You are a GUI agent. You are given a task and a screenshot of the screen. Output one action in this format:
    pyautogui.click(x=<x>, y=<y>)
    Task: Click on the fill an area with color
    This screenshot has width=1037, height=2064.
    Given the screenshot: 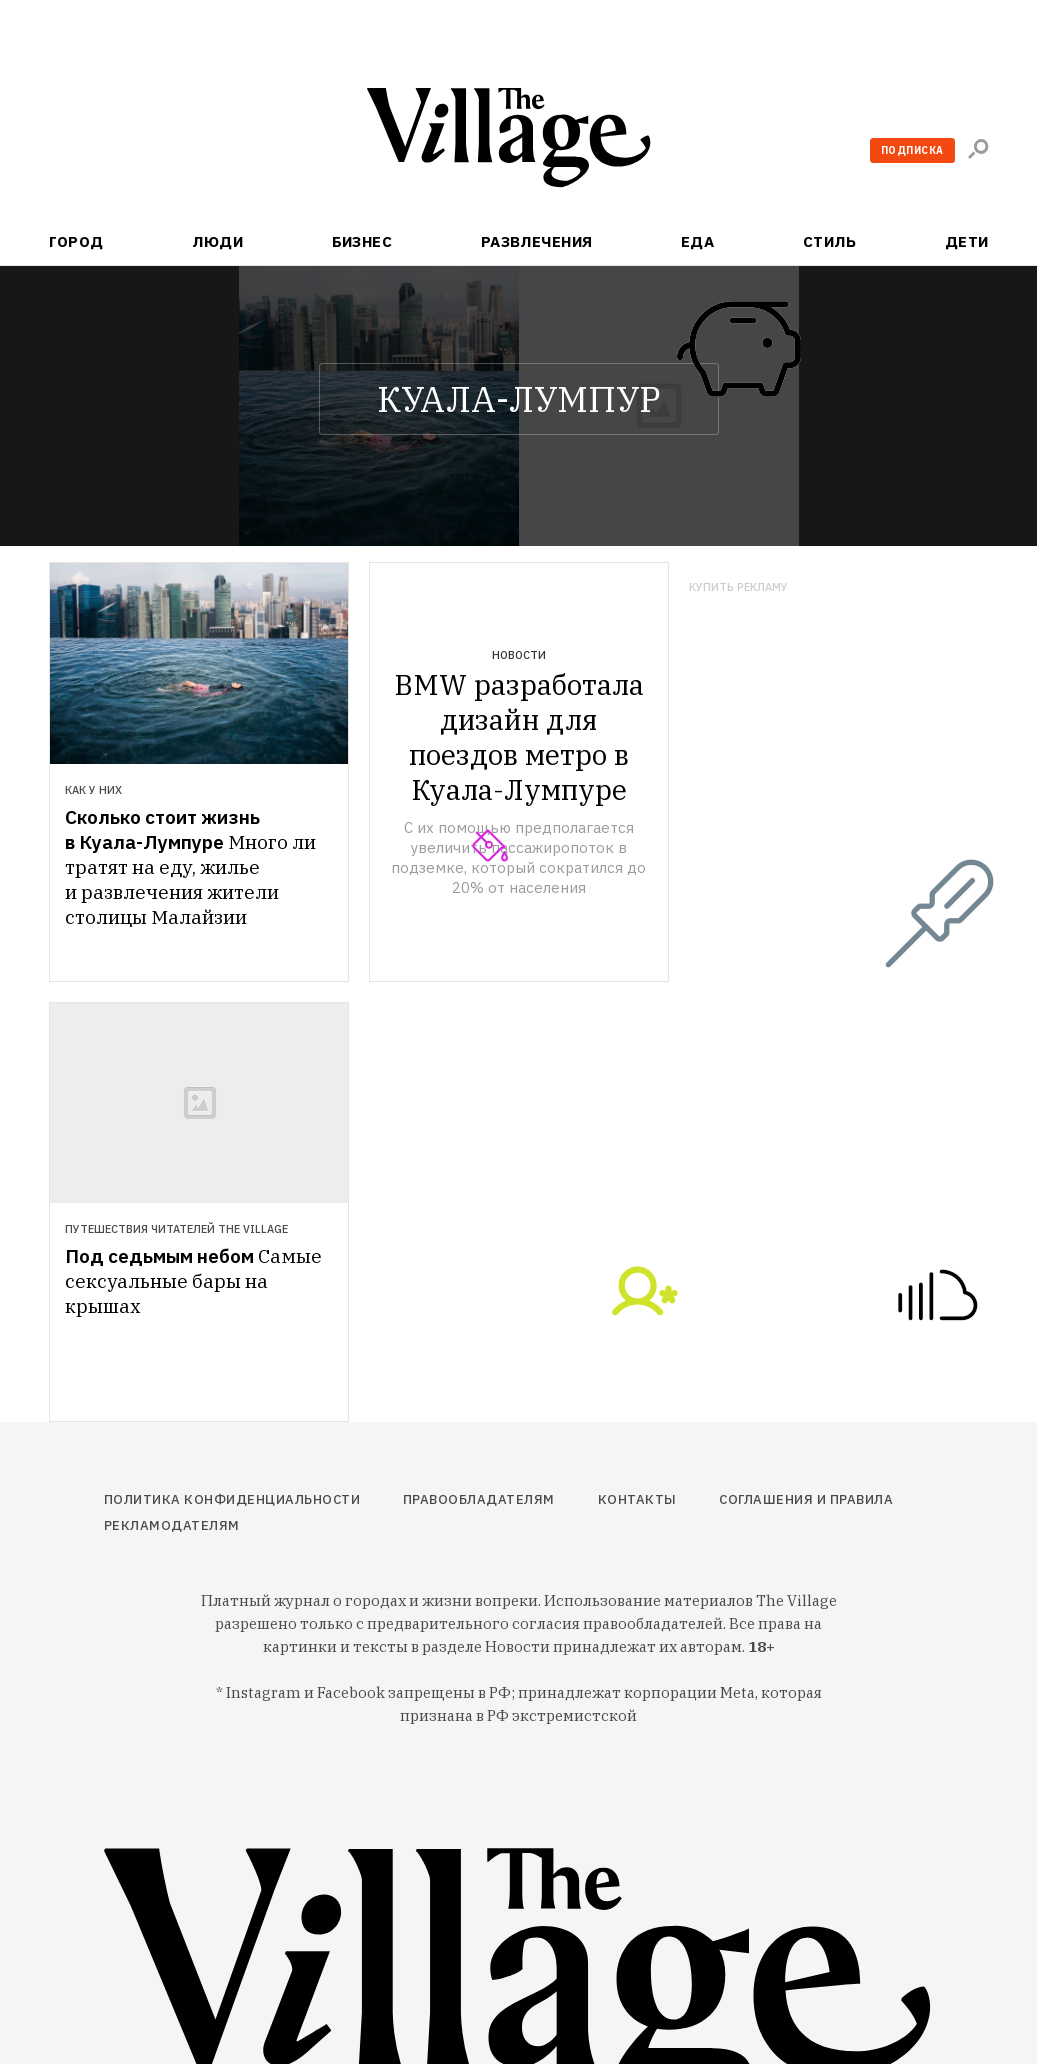 What is the action you would take?
    pyautogui.click(x=489, y=846)
    